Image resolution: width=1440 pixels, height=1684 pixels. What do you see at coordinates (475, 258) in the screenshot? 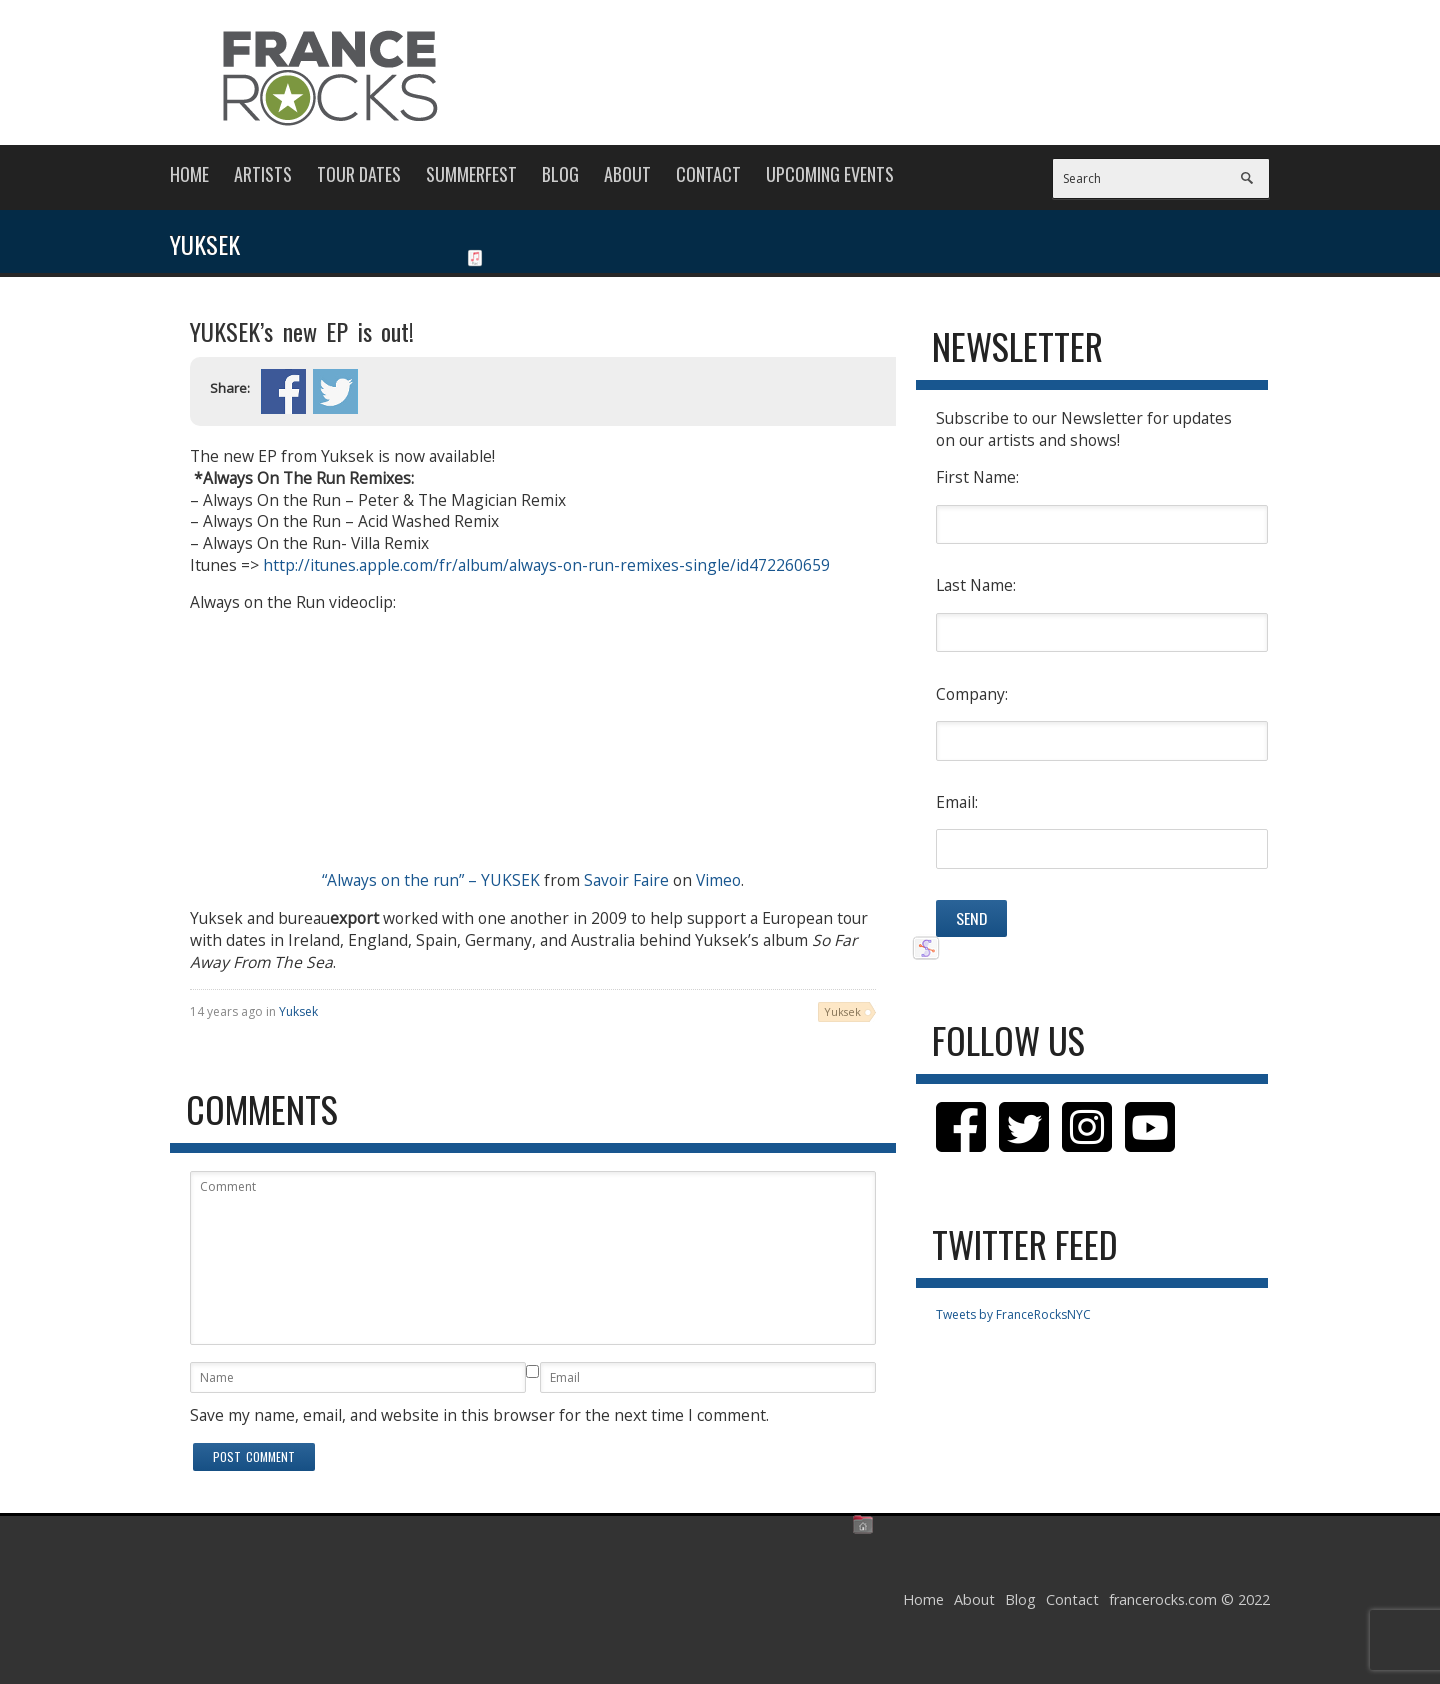
I see `a flac audio file in ogg container format` at bounding box center [475, 258].